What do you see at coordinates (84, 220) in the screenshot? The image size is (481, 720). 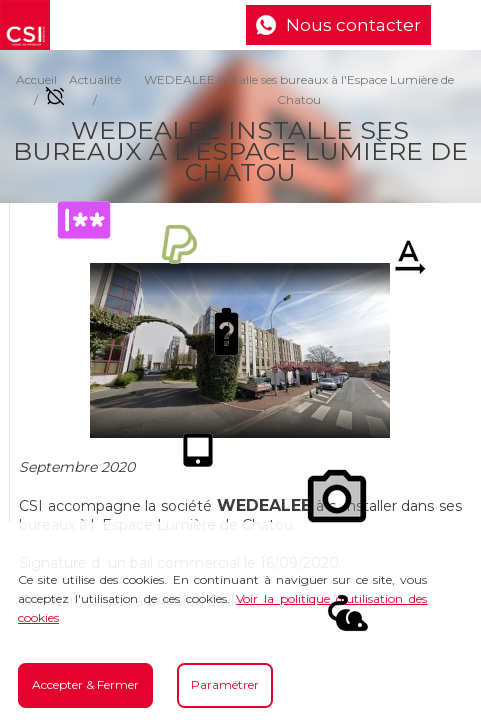 I see `enter or manage your password` at bounding box center [84, 220].